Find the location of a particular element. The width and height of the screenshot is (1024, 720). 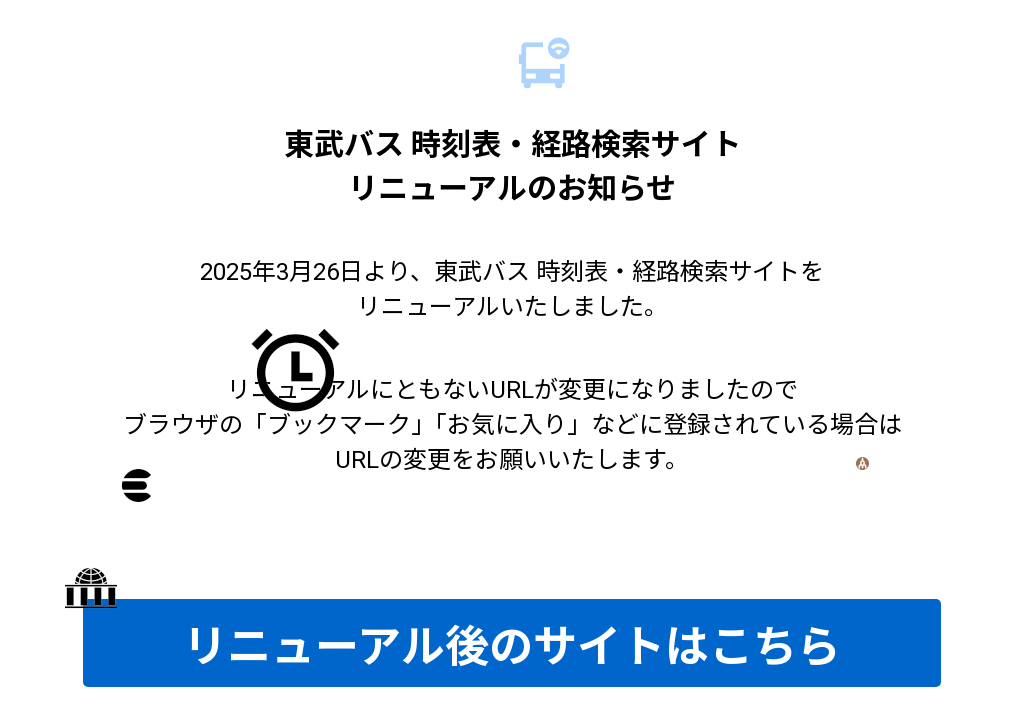

megaport brand logo is located at coordinates (862, 463).